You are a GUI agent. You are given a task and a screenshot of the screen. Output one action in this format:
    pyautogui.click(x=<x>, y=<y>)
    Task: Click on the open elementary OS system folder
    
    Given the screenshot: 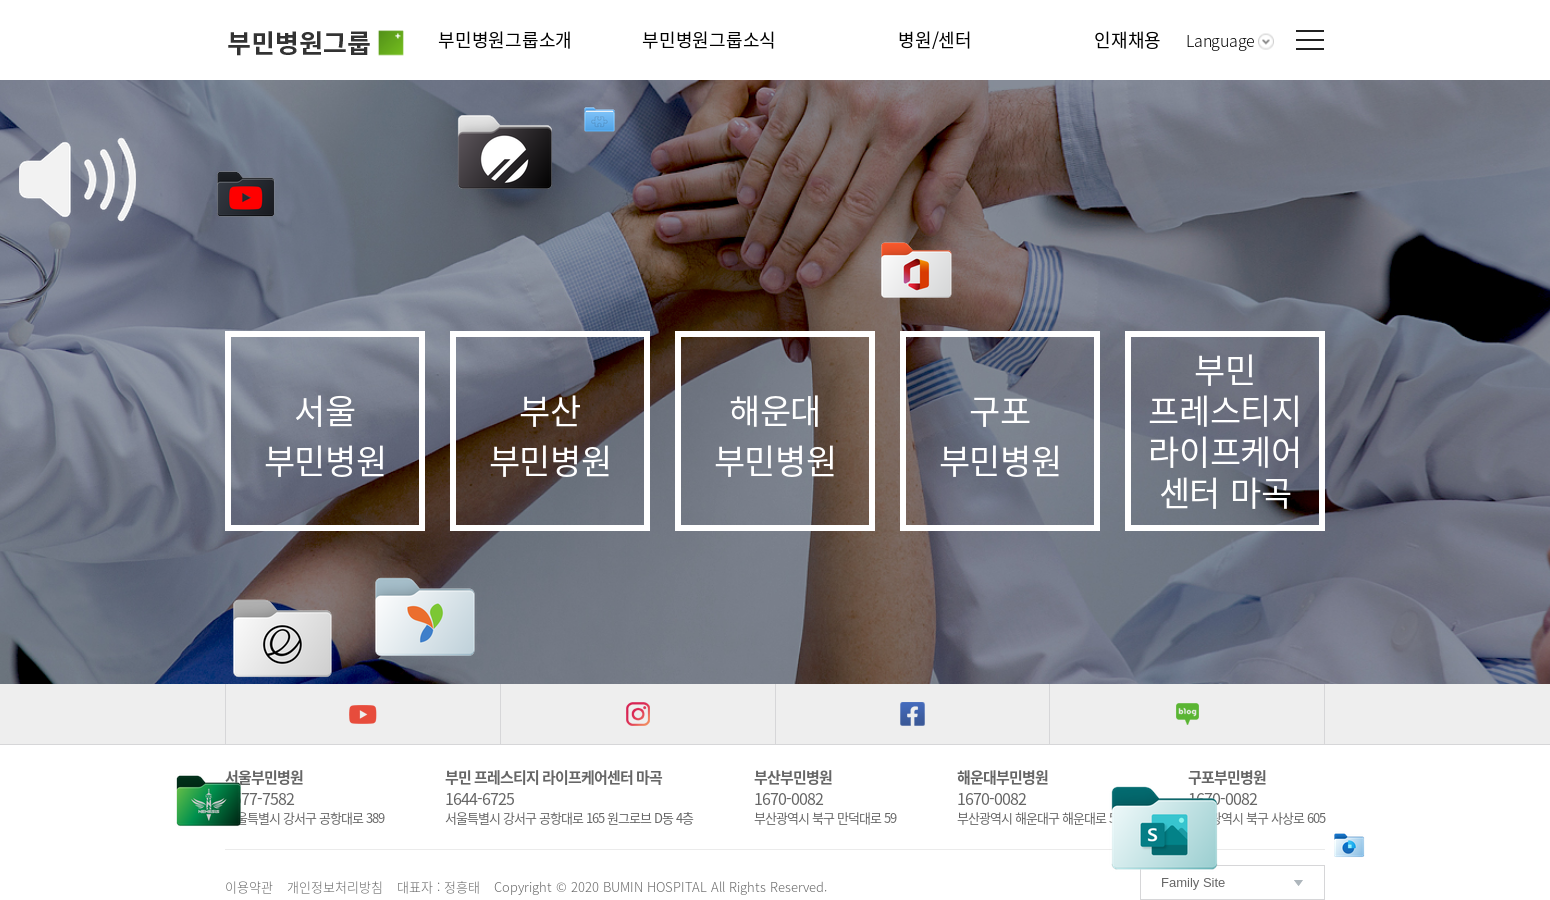 What is the action you would take?
    pyautogui.click(x=282, y=641)
    